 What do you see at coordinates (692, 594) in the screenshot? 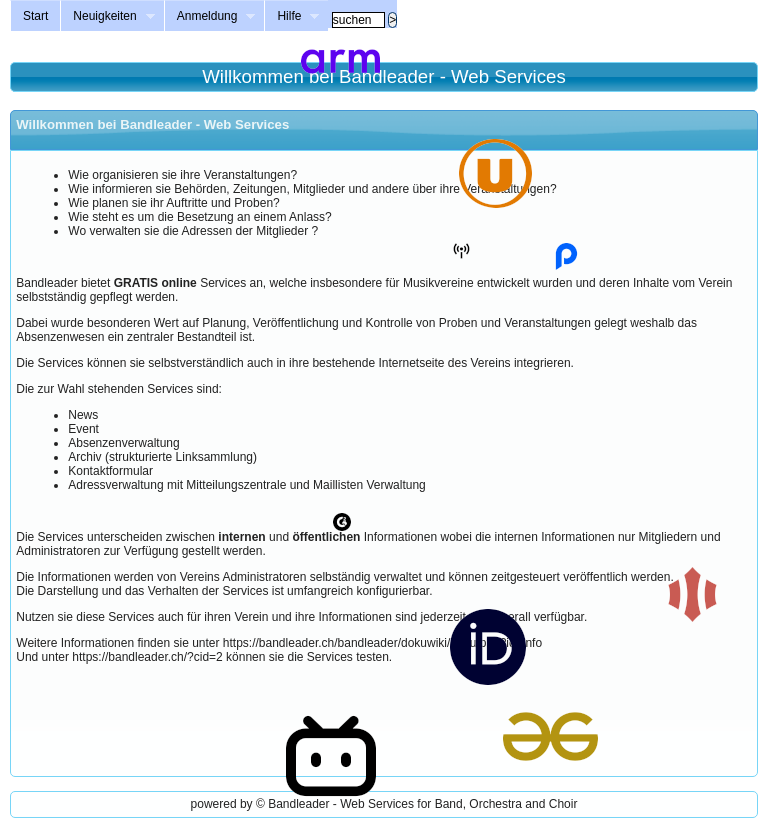
I see `magic platform logo` at bounding box center [692, 594].